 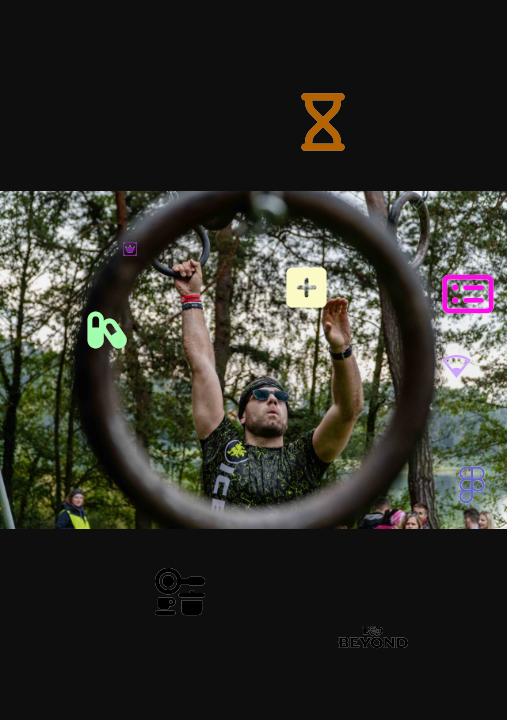 I want to click on indicates weak wifi signal strength, so click(x=456, y=366).